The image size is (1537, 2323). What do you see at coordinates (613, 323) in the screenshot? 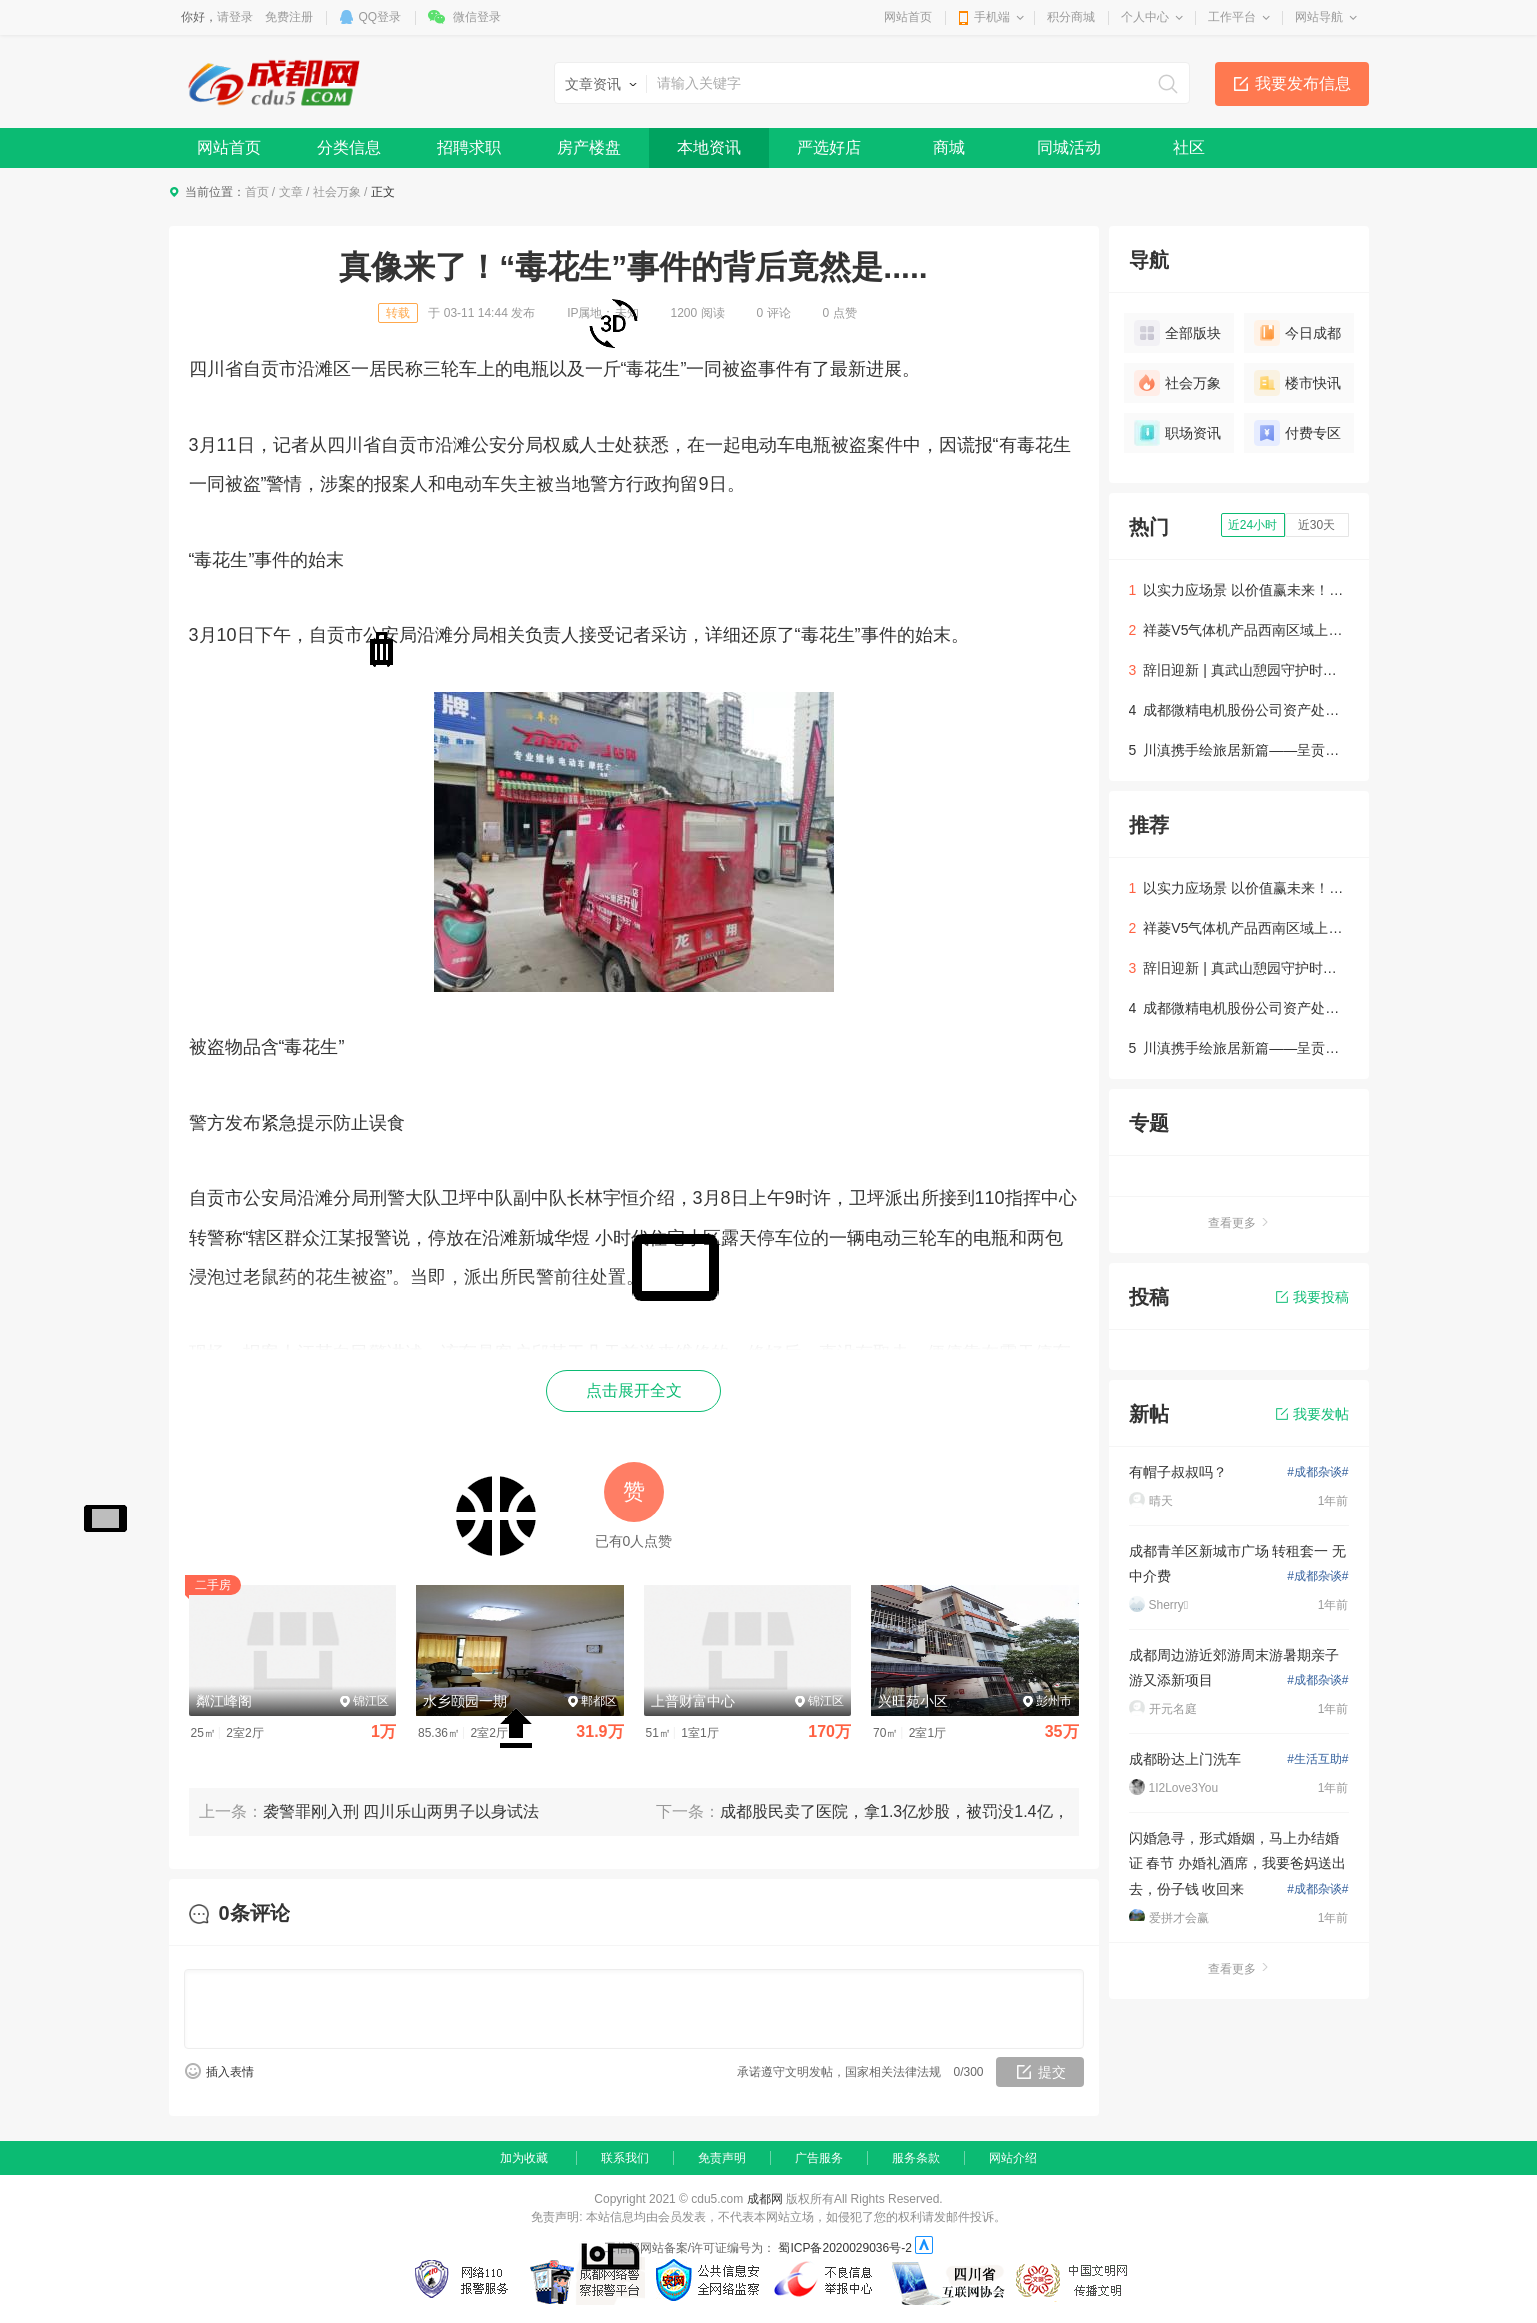
I see `rotate object to view in 3d` at bounding box center [613, 323].